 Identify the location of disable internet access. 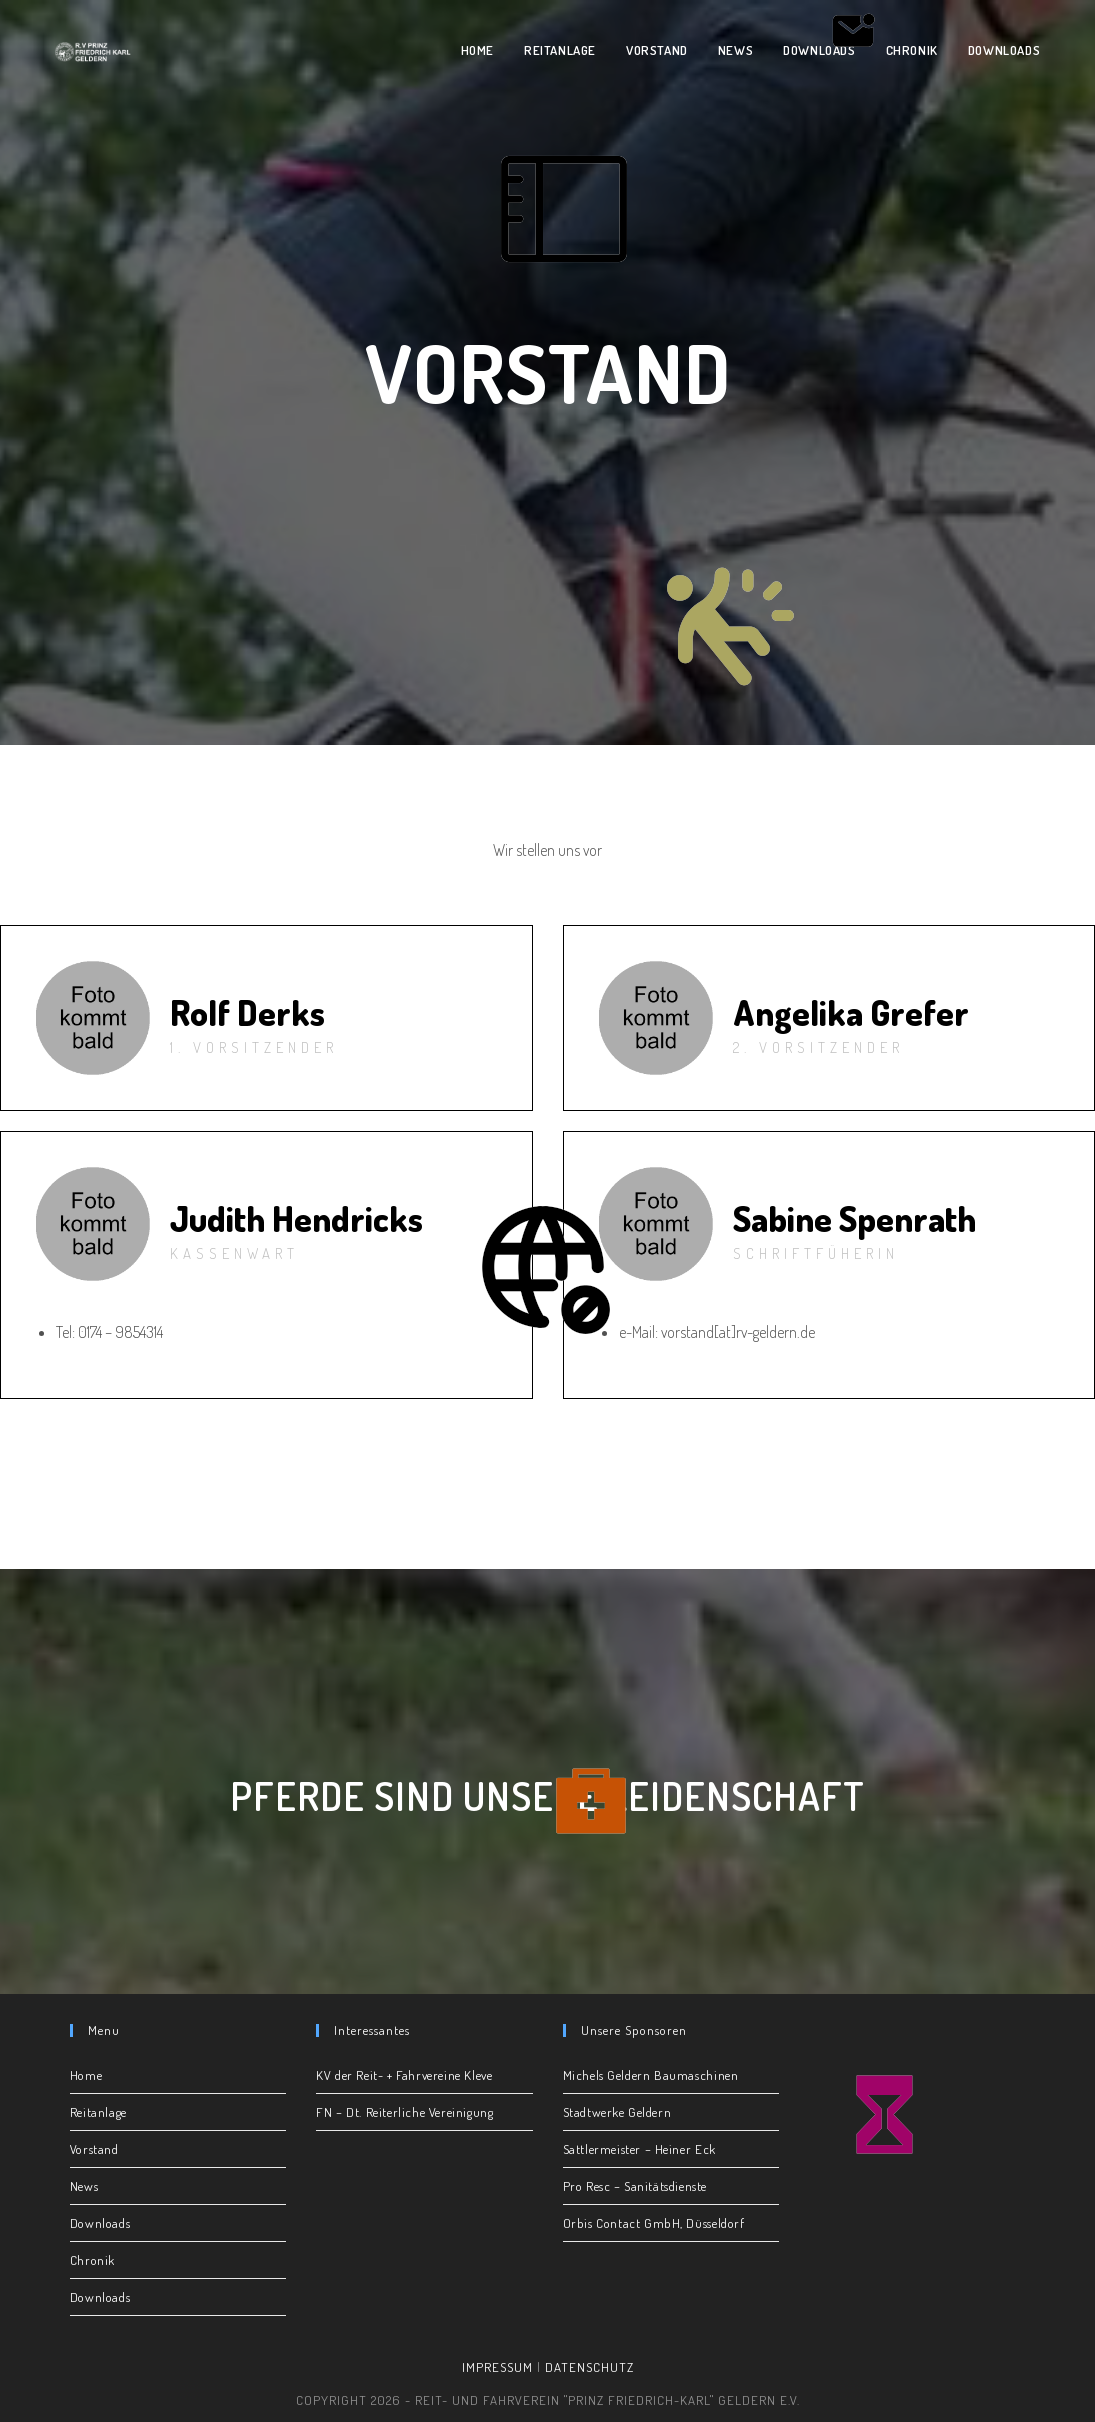
(543, 1267).